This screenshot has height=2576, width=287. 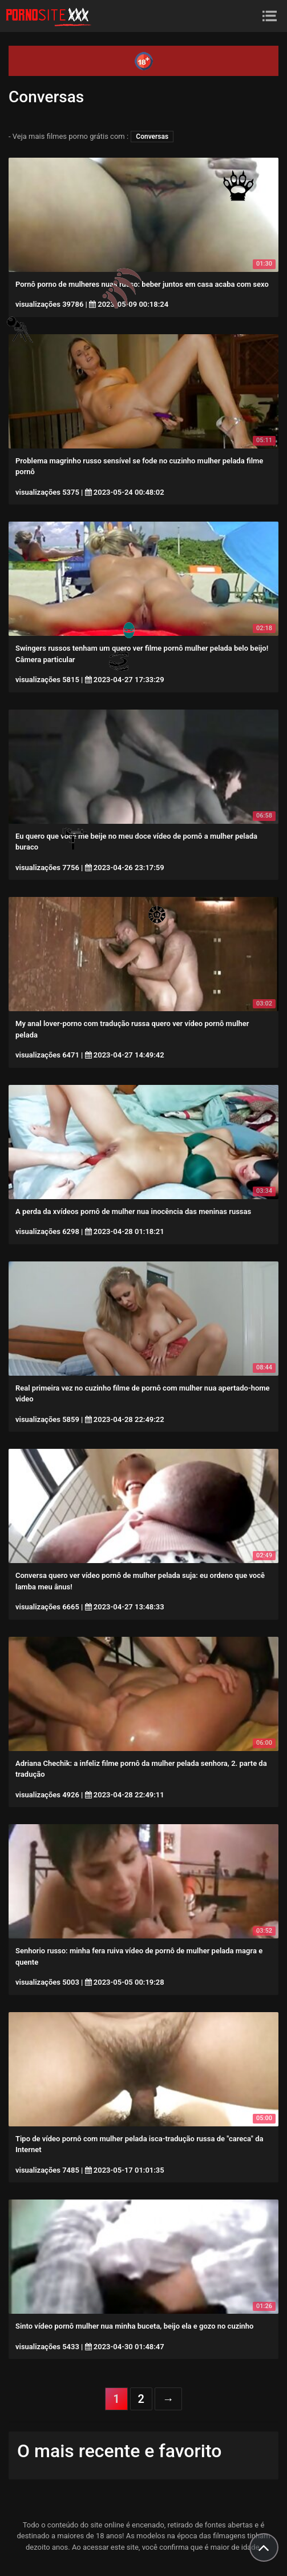 What do you see at coordinates (119, 662) in the screenshot?
I see `indicates a blocked area or monster hazard in gameplay` at bounding box center [119, 662].